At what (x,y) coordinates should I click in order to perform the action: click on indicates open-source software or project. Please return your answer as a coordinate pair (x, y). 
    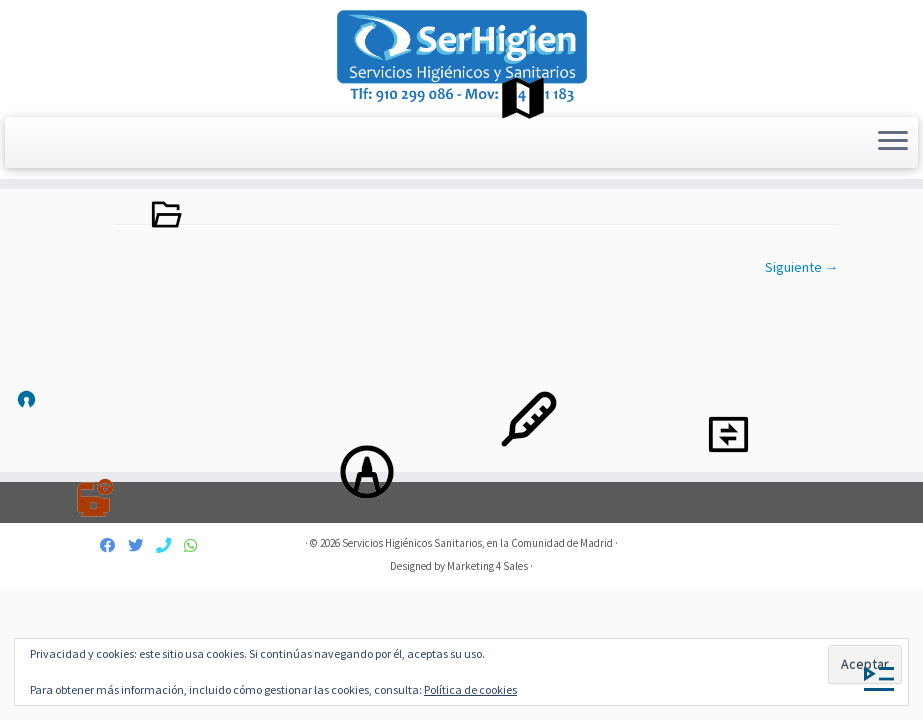
    Looking at the image, I should click on (26, 399).